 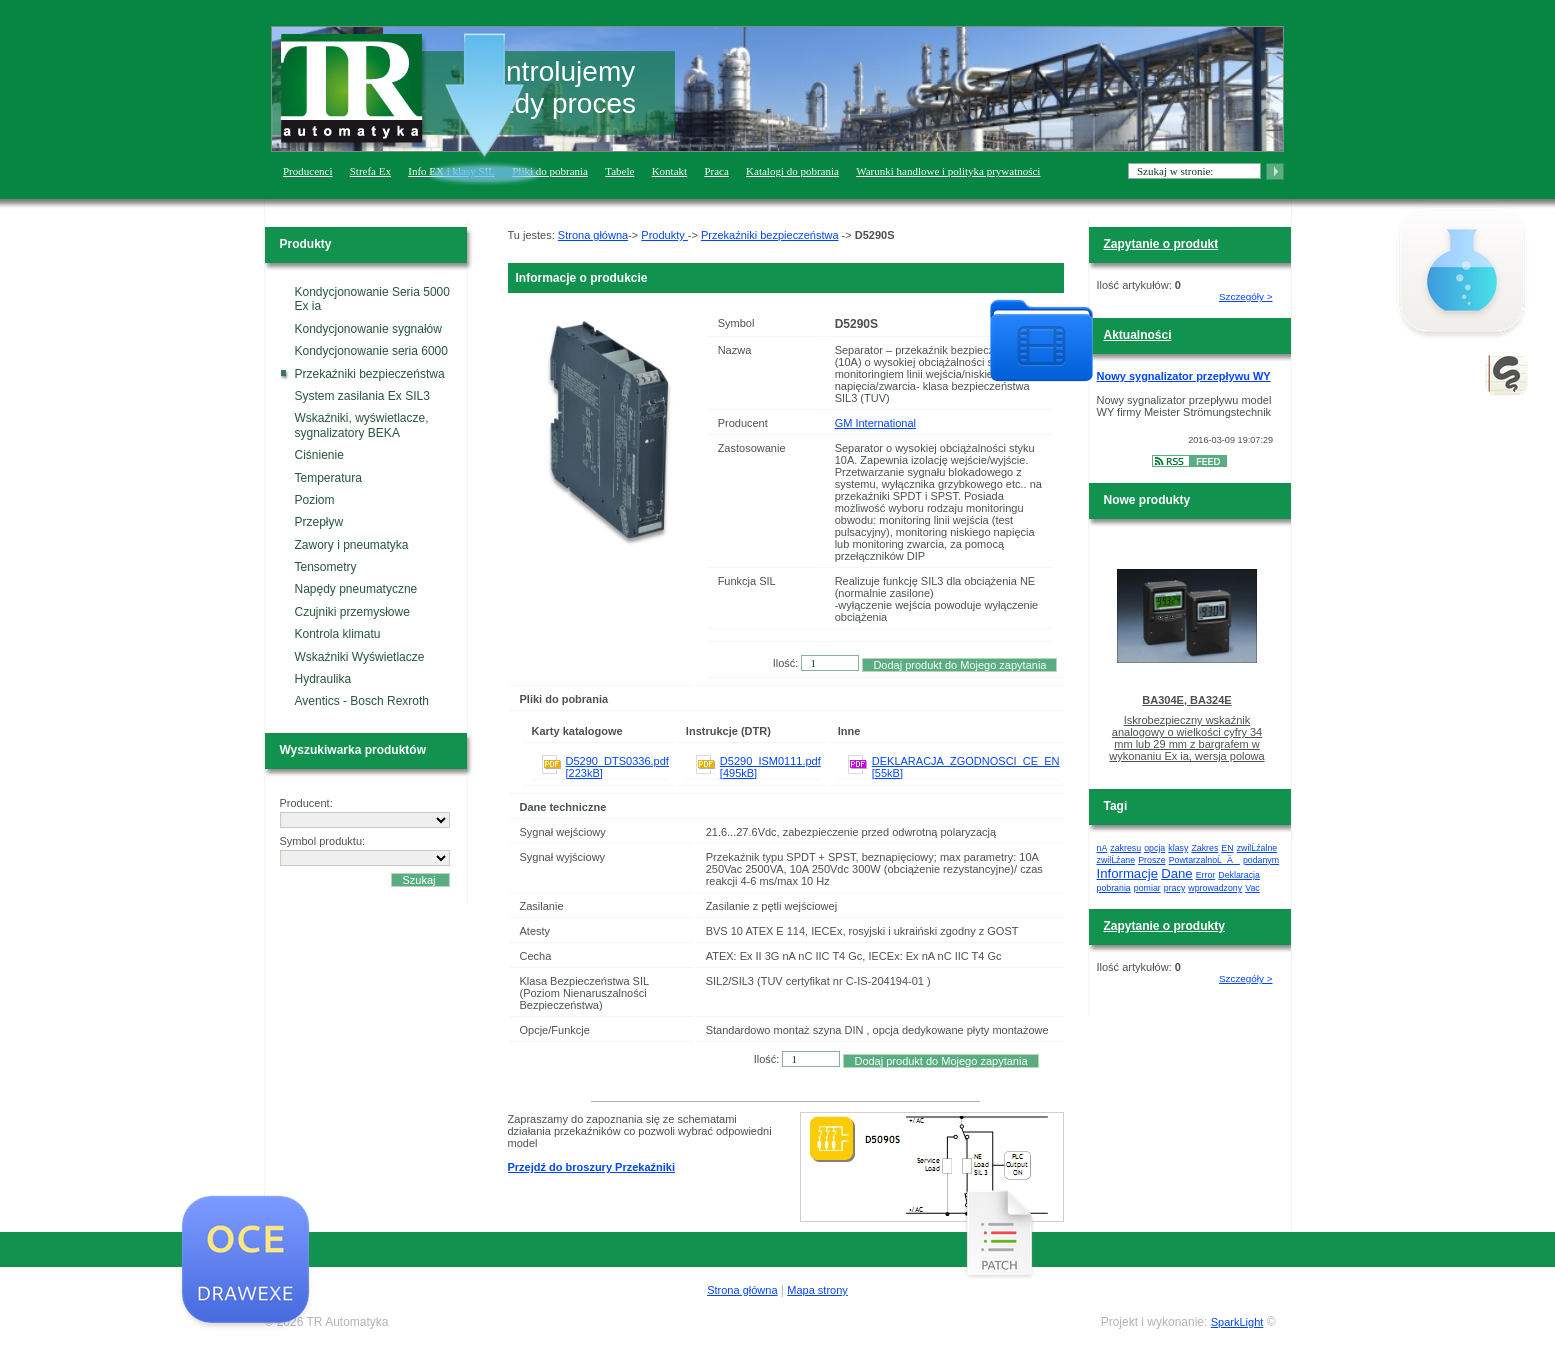 What do you see at coordinates (999, 1234) in the screenshot?
I see `a patch or diff file containing code changes` at bounding box center [999, 1234].